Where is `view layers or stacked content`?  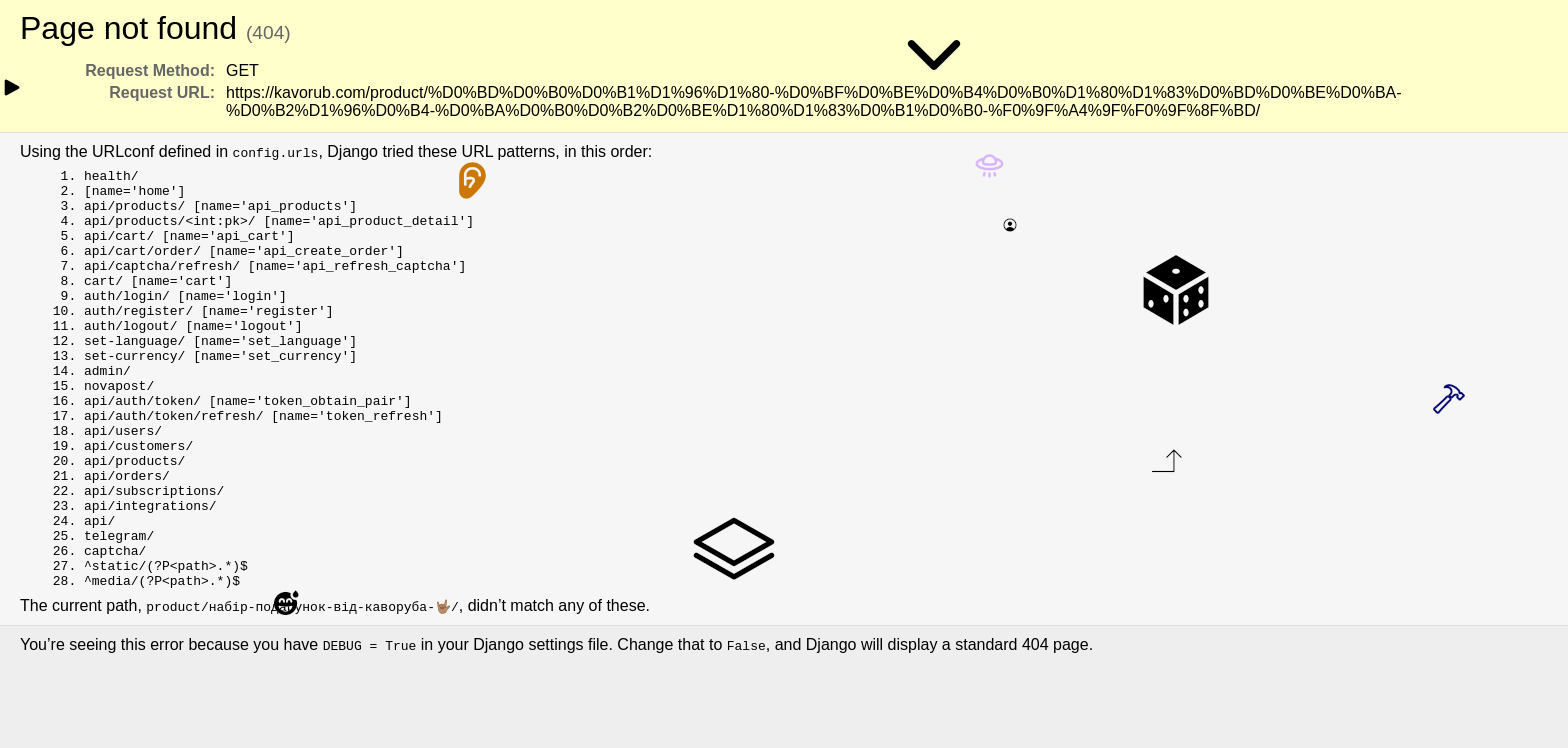 view layers or stacked content is located at coordinates (734, 550).